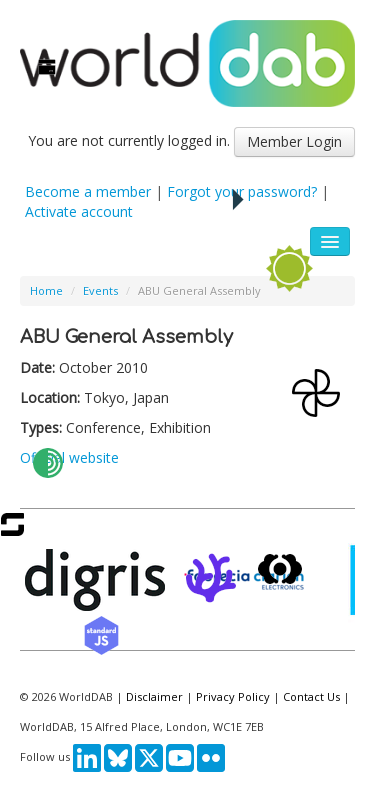  What do you see at coordinates (280, 569) in the screenshot?
I see `cloudcannon logo` at bounding box center [280, 569].